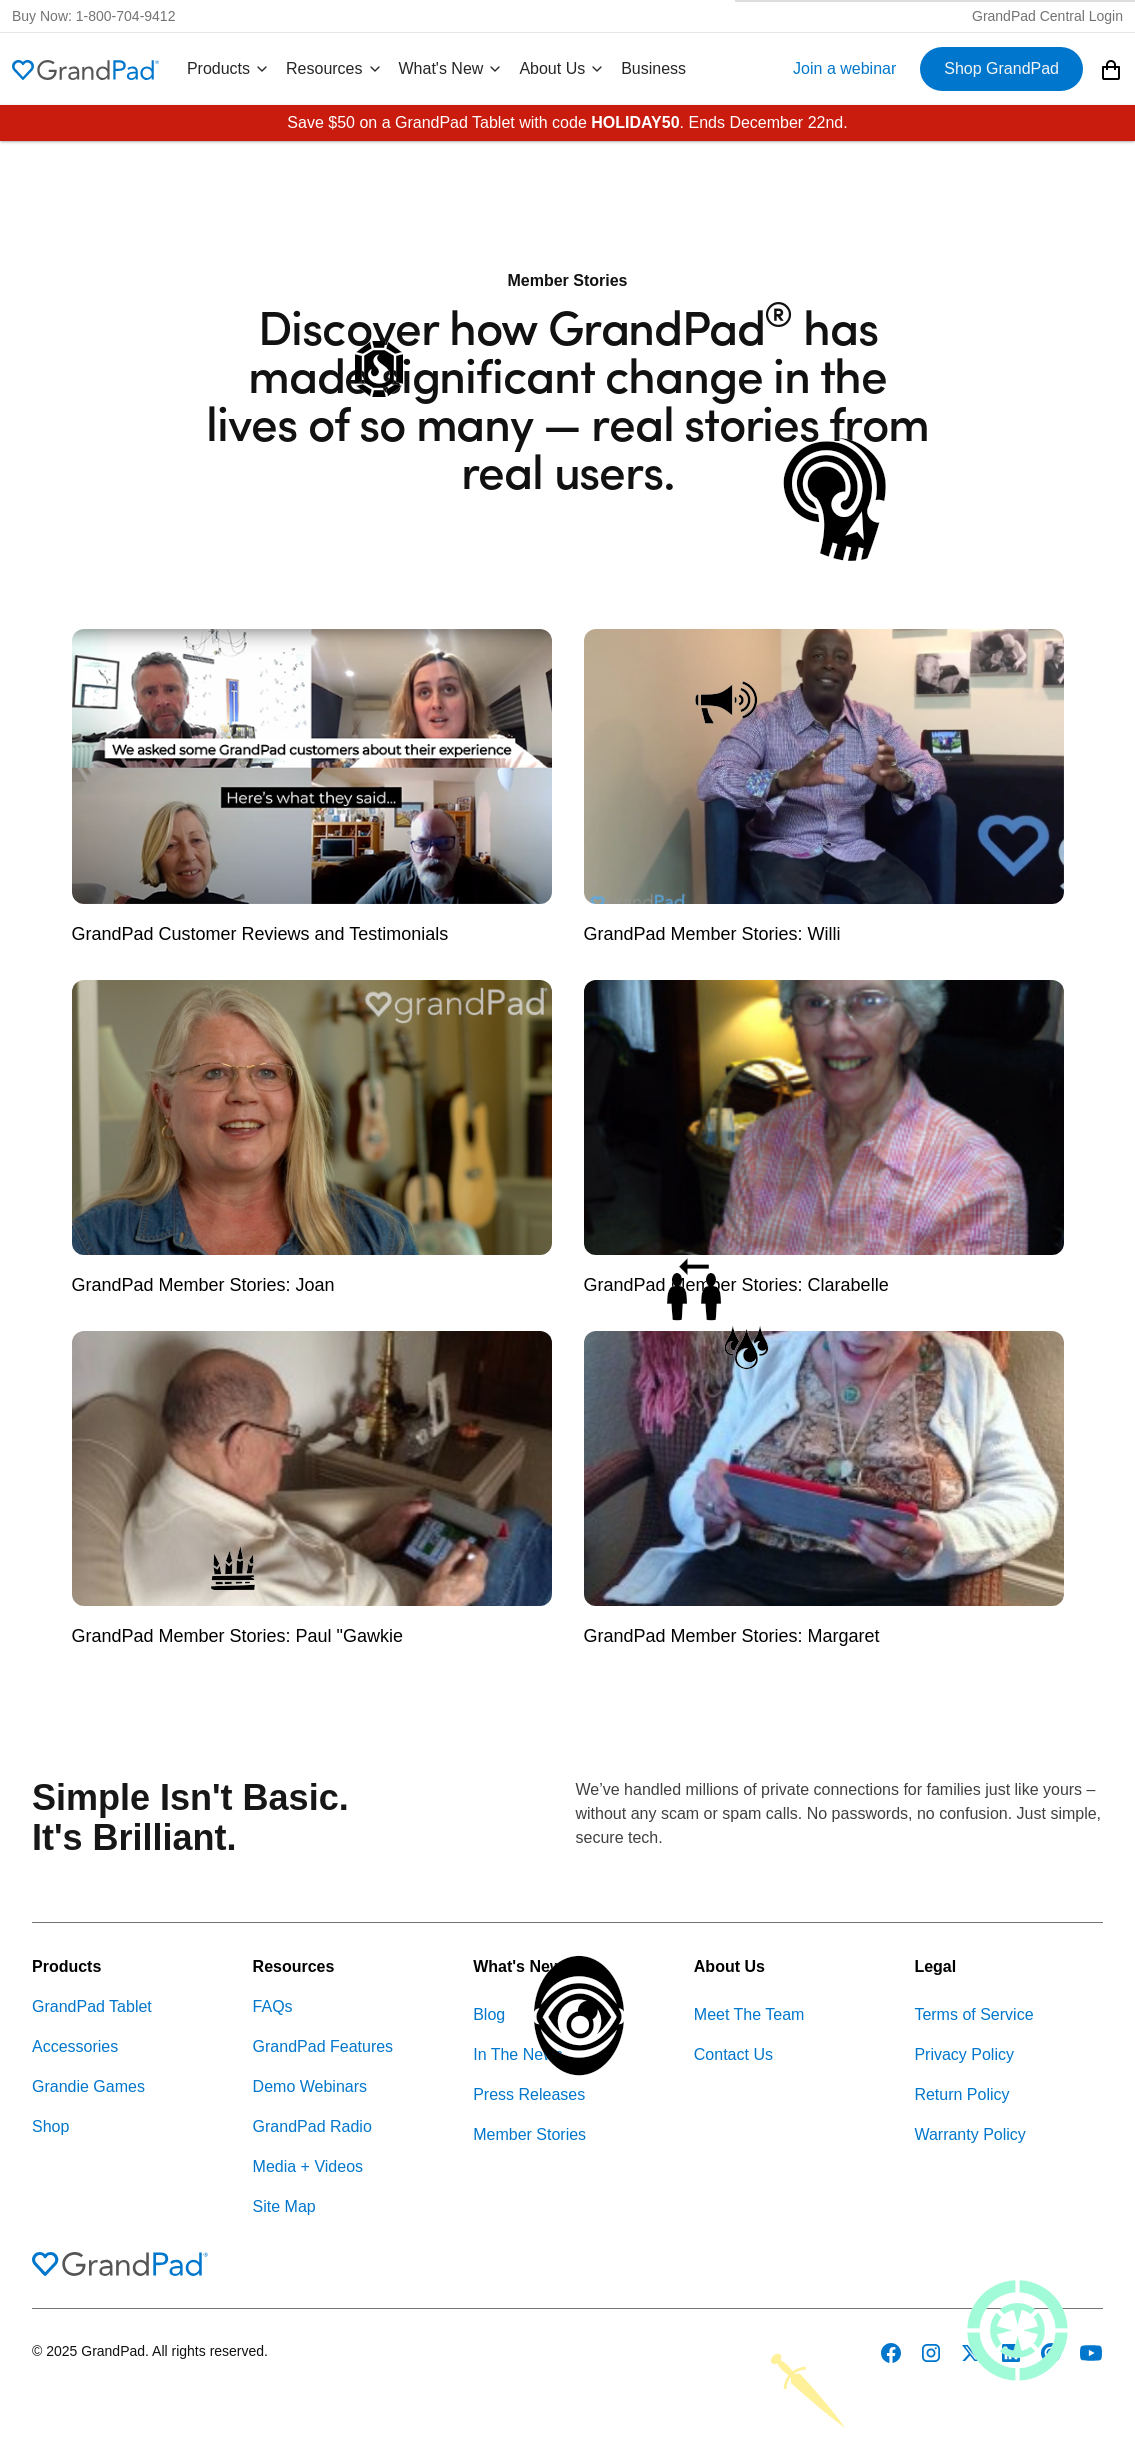 The image size is (1135, 2461). Describe the element at coordinates (694, 1290) in the screenshot. I see `switch to previous player's turn` at that location.